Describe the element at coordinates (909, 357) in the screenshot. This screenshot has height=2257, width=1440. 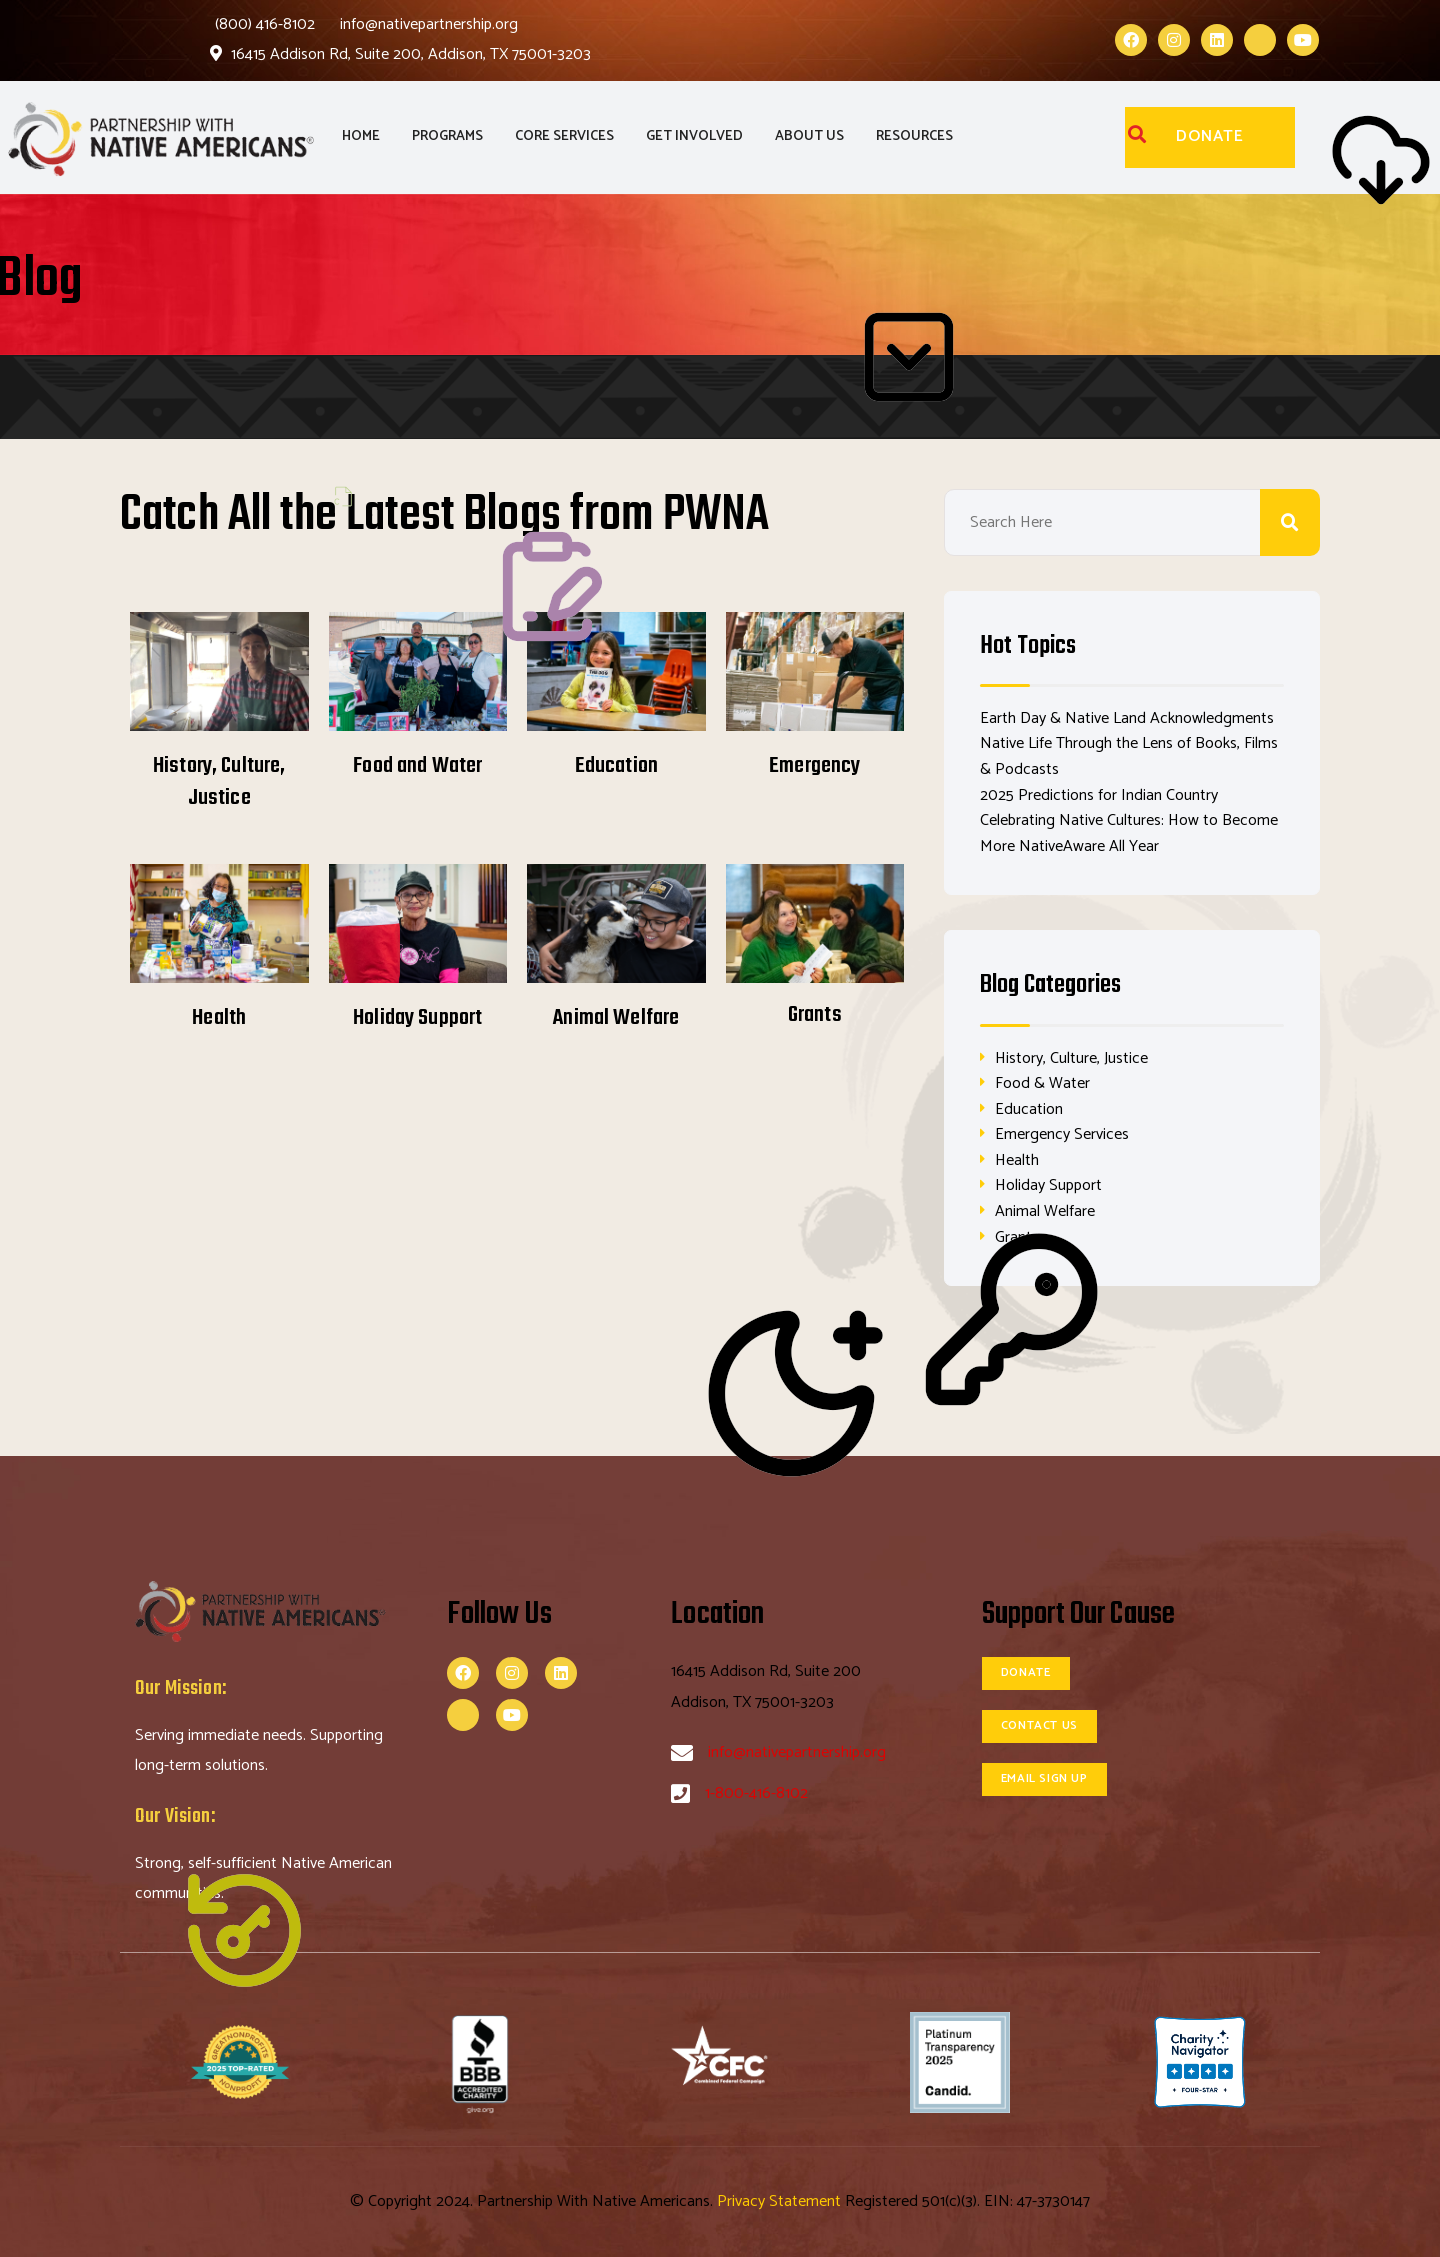
I see `expand content or dropdown menu` at that location.